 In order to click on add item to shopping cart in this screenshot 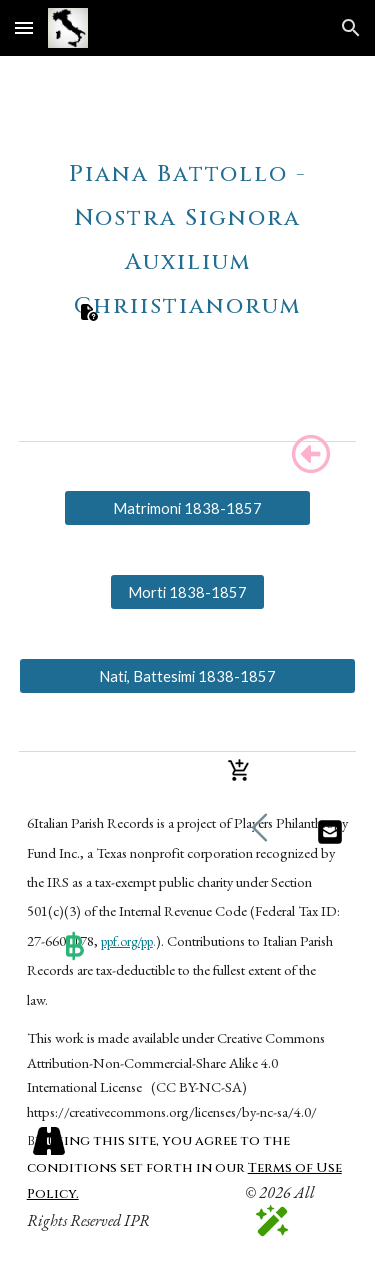, I will do `click(239, 770)`.